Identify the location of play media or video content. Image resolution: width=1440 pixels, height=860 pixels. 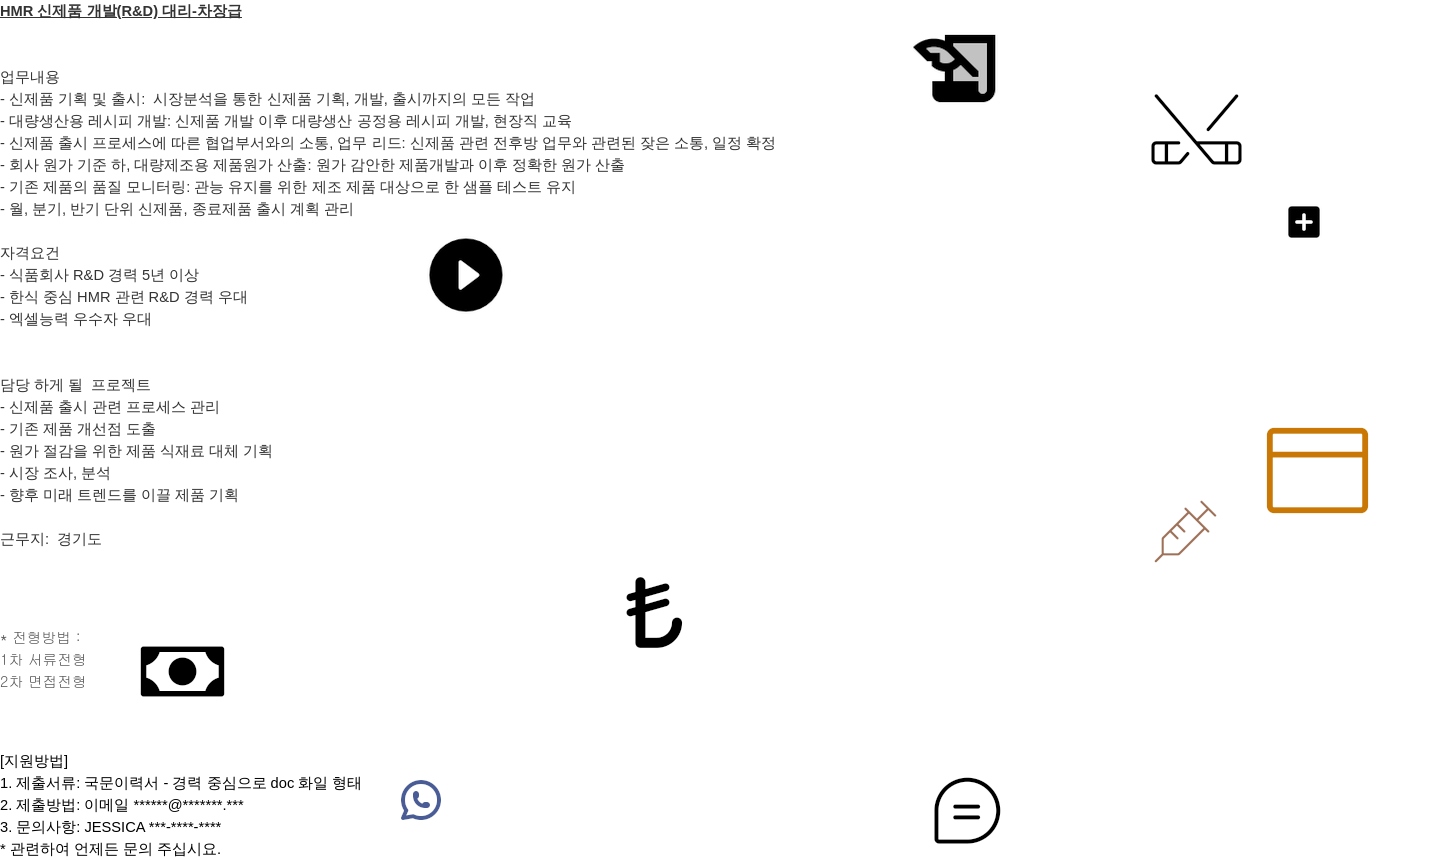
(466, 275).